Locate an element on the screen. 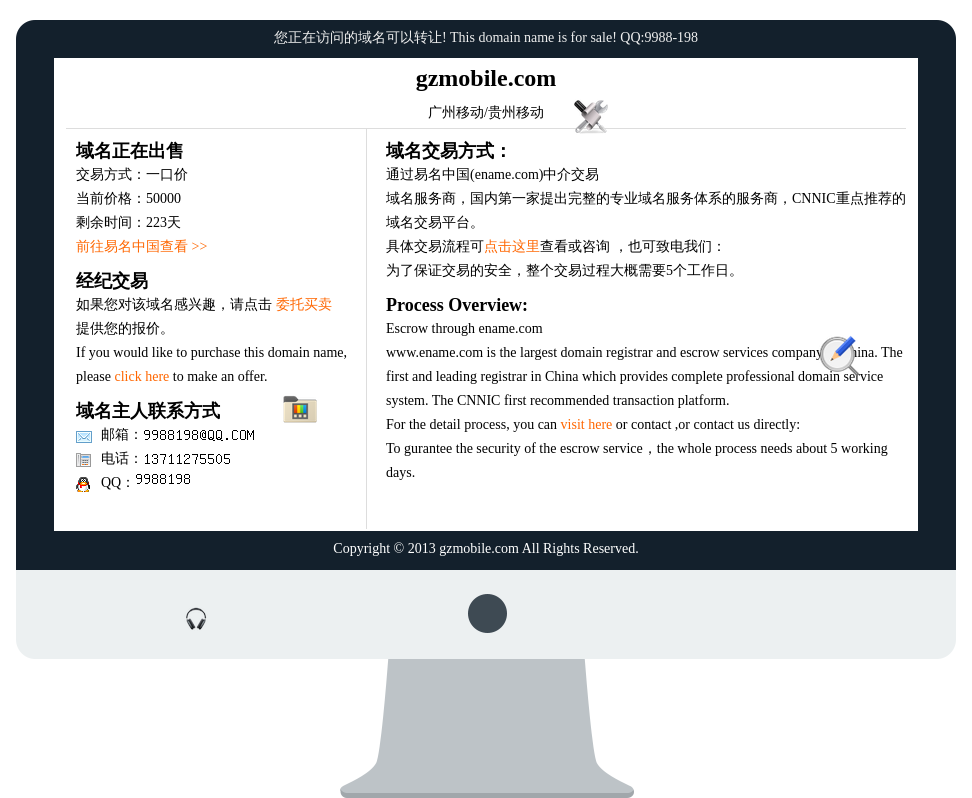 The height and width of the screenshot is (798, 972). open applescript utility for automation settings is located at coordinates (591, 117).